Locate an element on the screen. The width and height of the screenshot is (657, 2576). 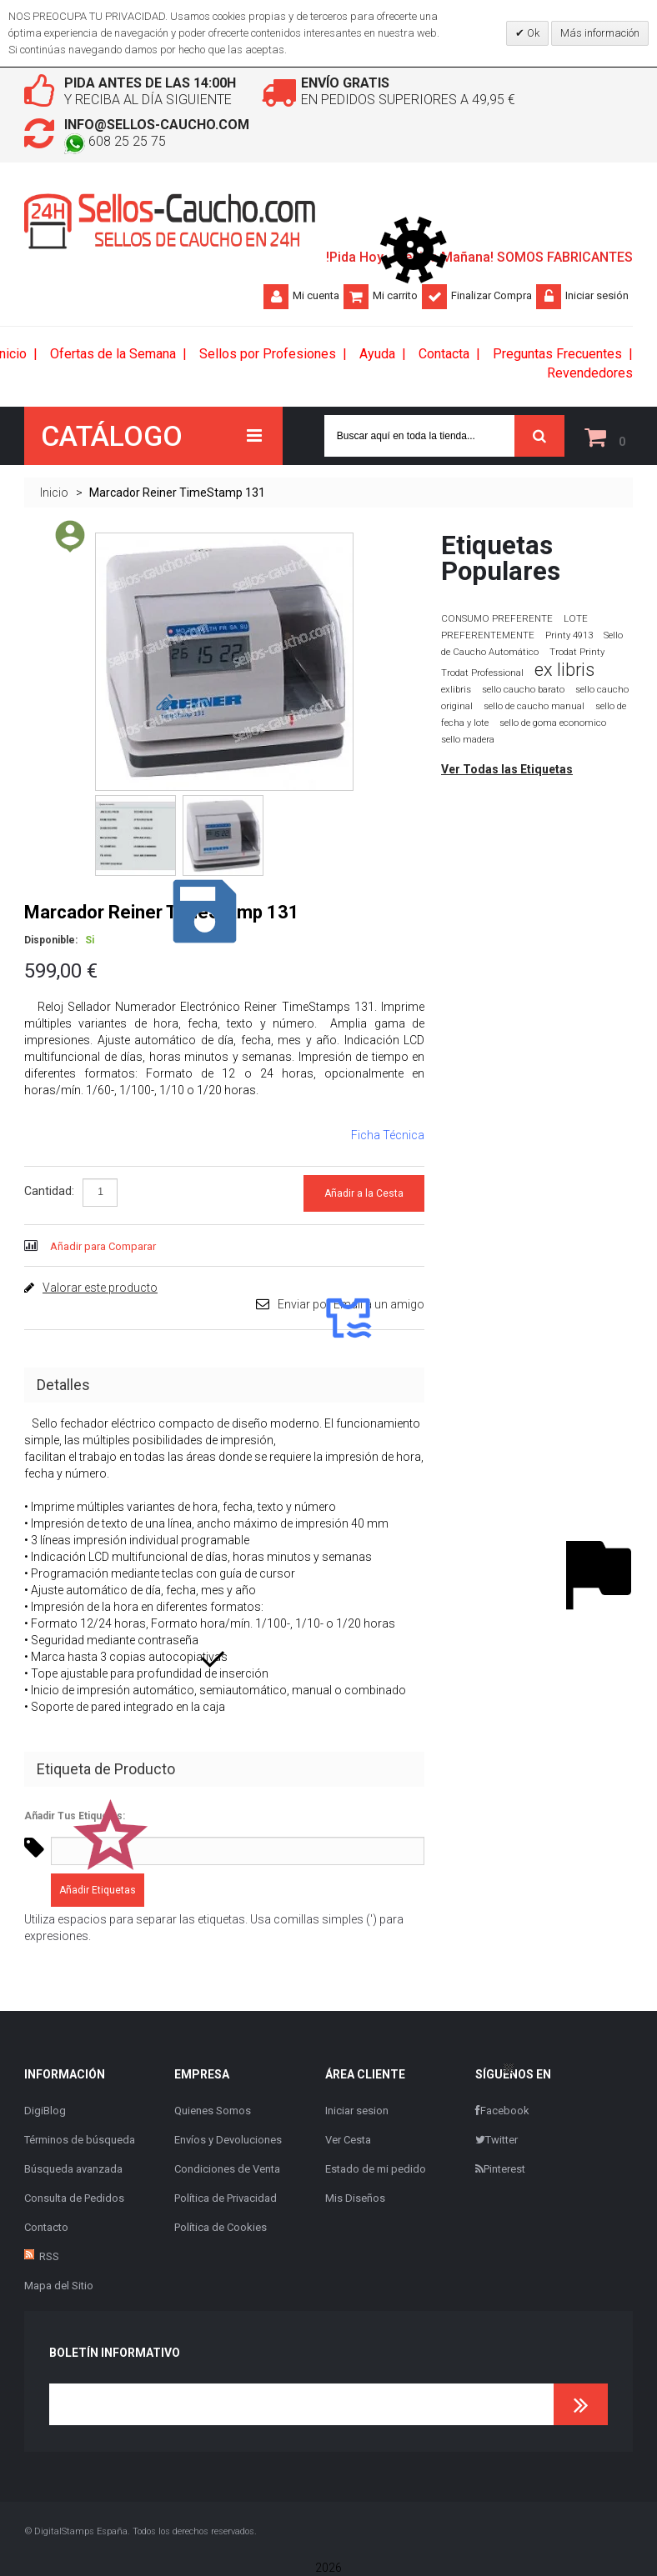
add item to favorites is located at coordinates (110, 1836).